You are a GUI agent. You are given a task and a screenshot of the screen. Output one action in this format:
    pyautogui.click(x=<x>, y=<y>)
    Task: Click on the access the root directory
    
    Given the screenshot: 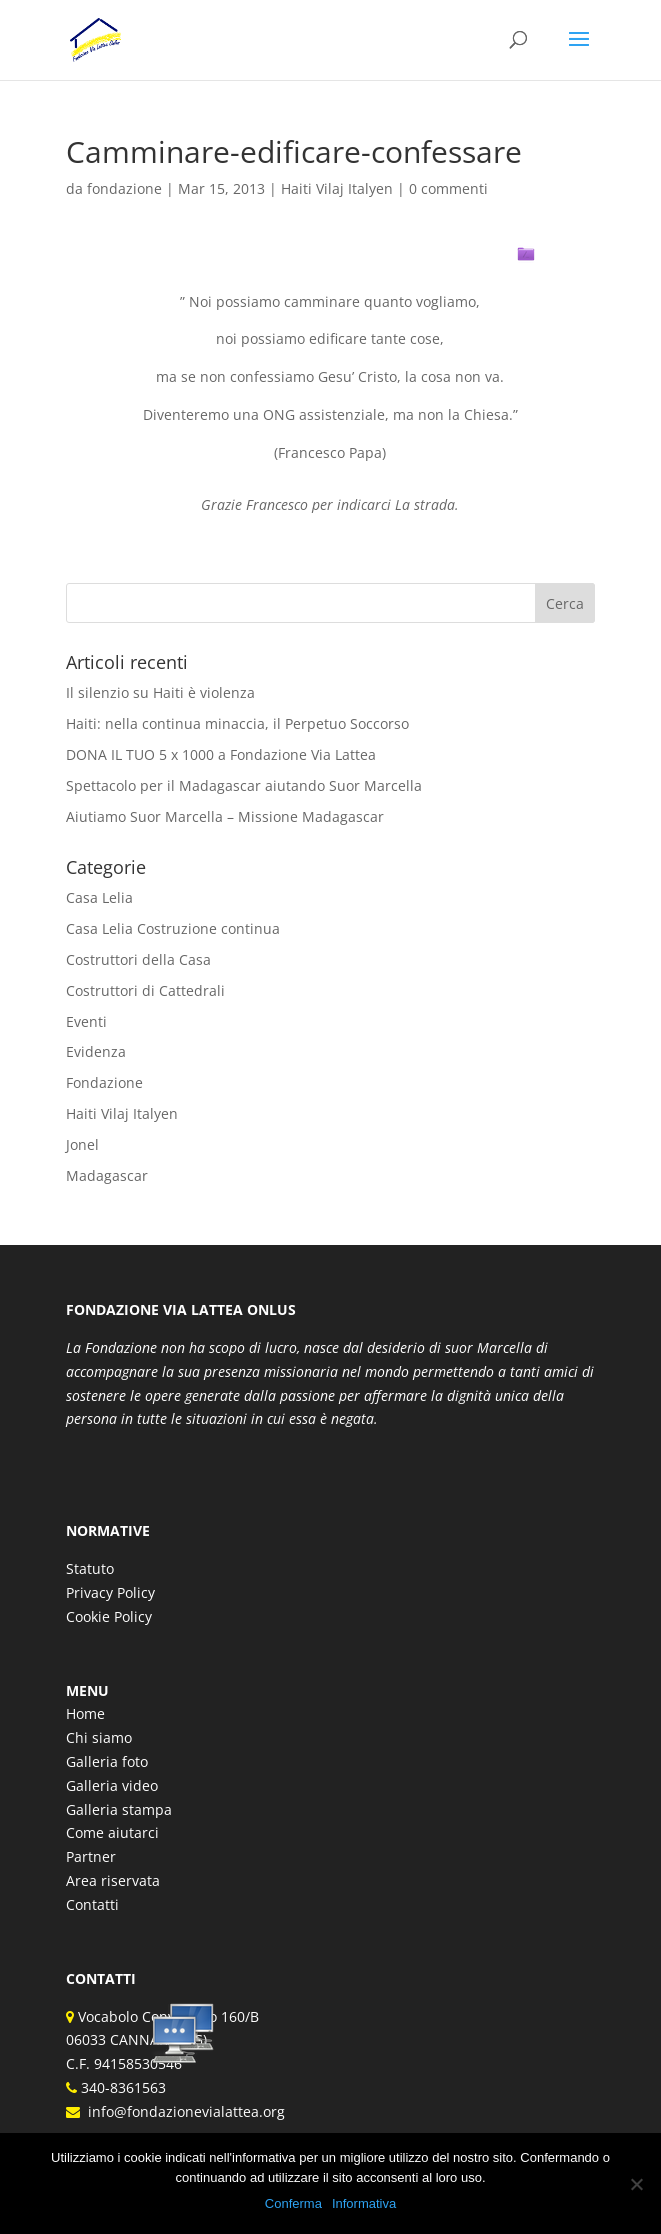 What is the action you would take?
    pyautogui.click(x=526, y=254)
    